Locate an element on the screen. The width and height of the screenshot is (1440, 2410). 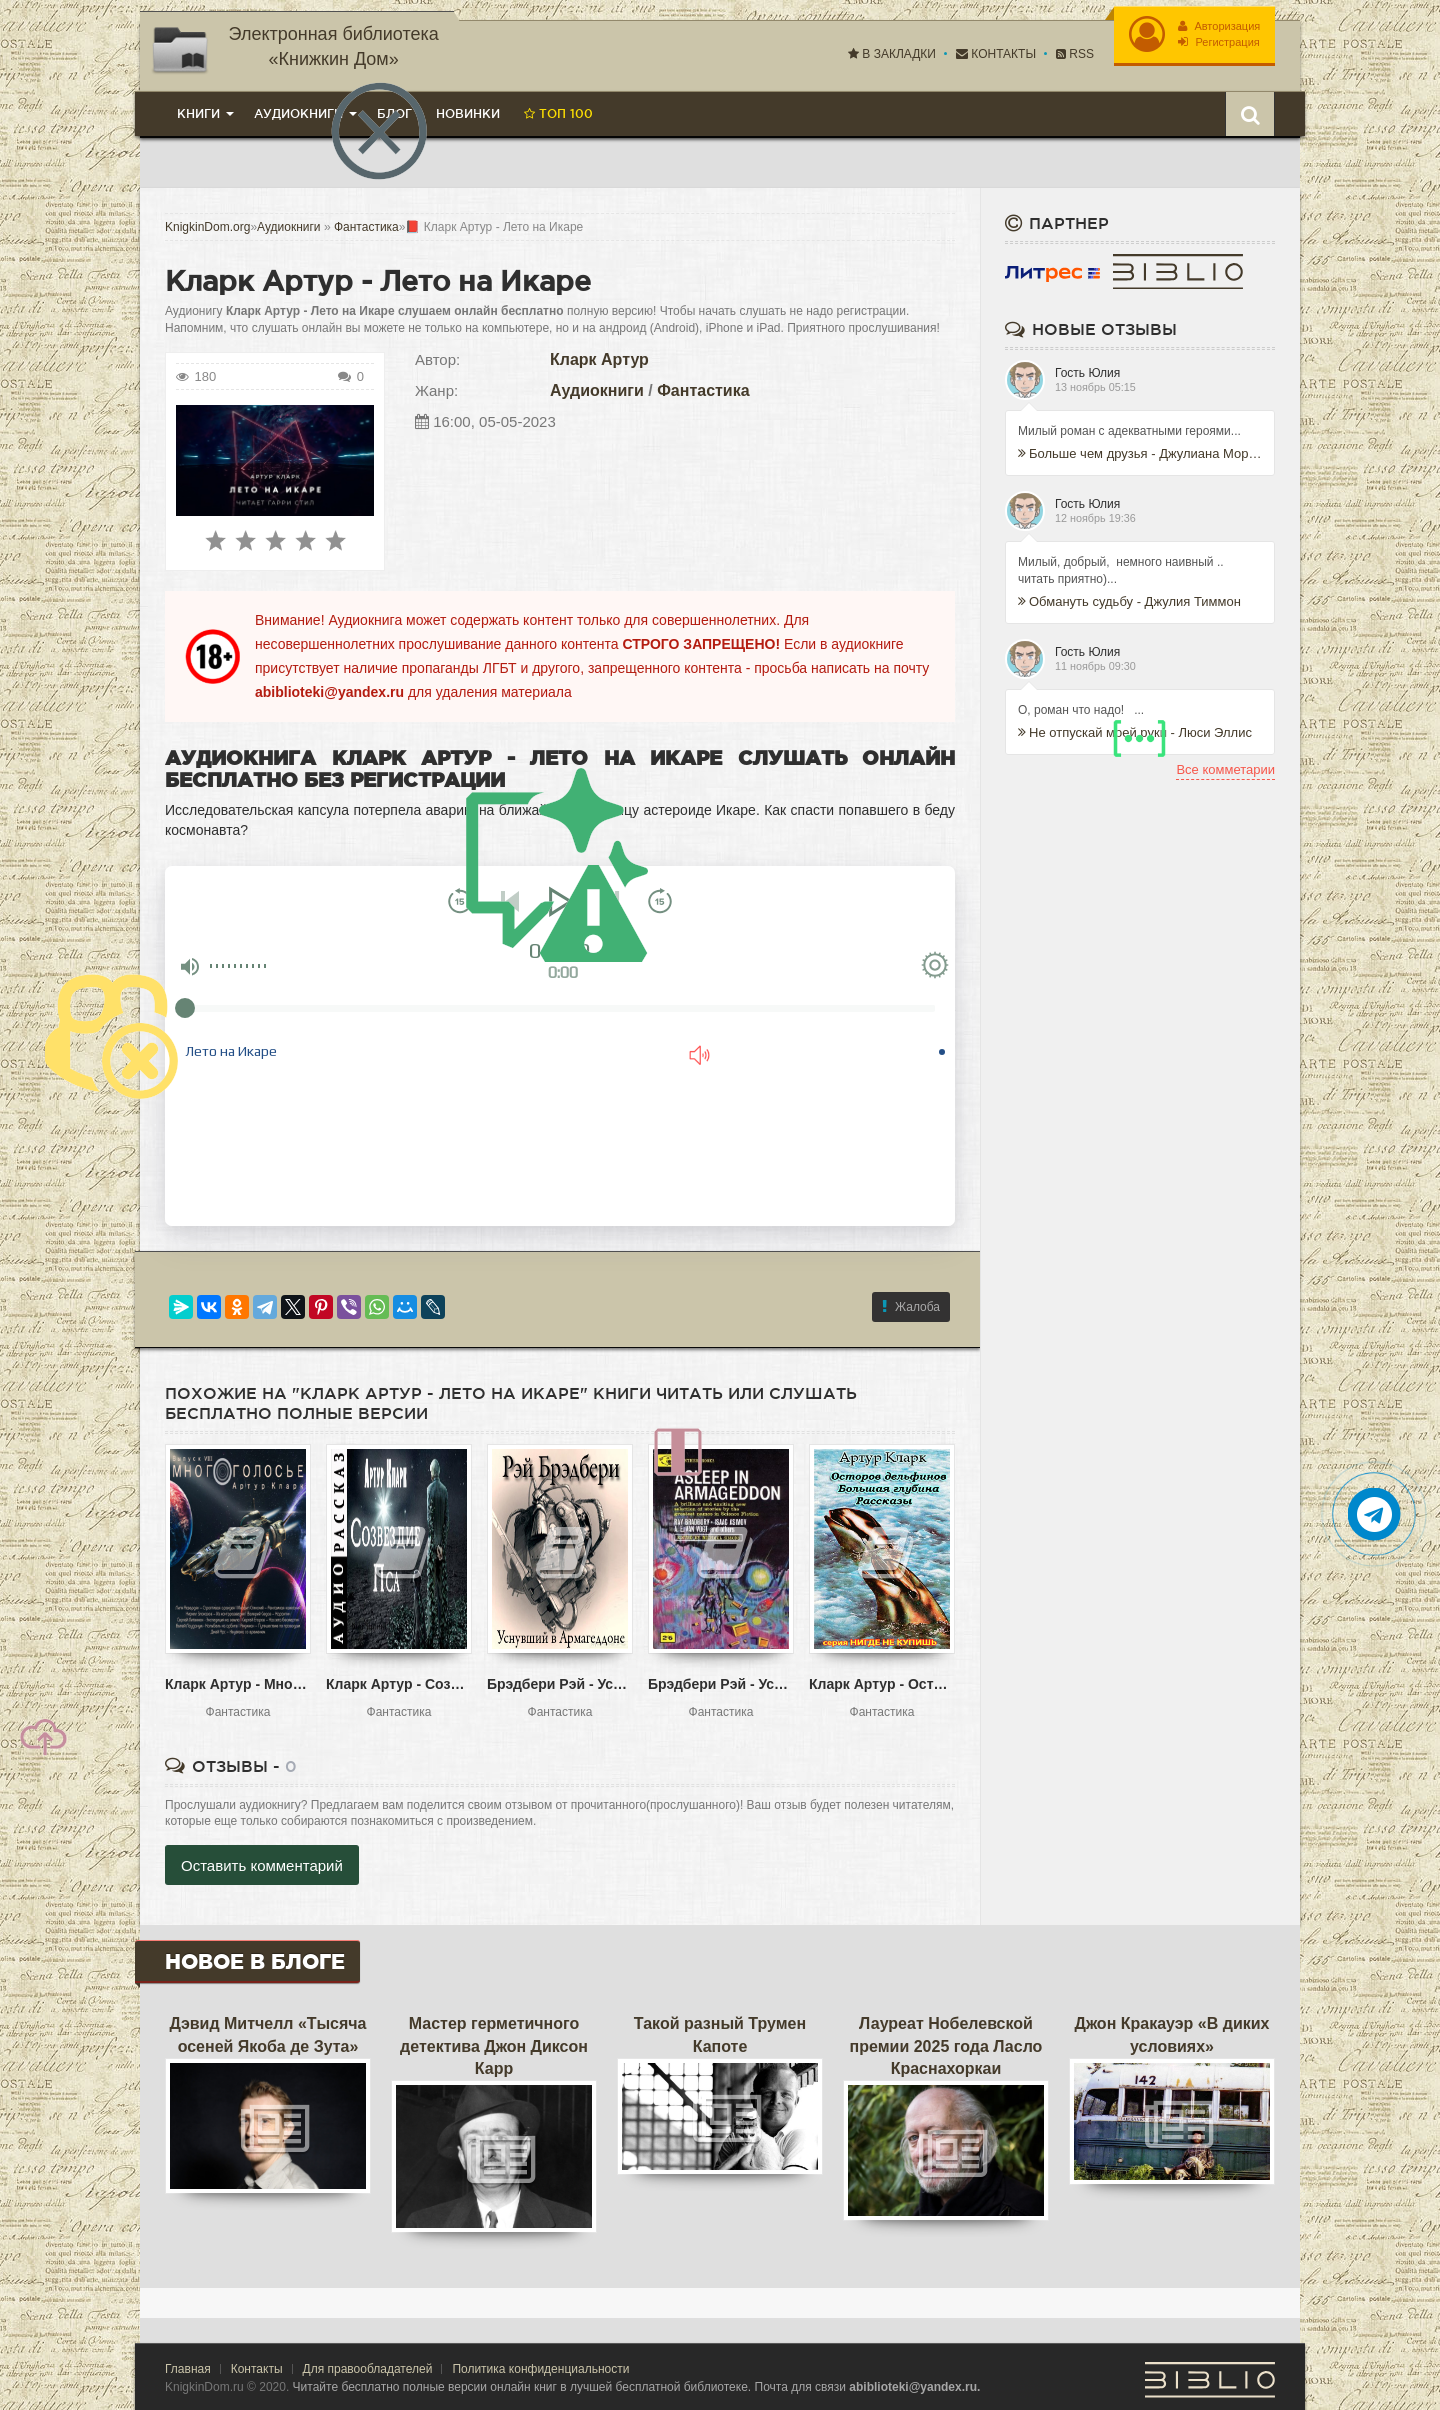
switch to centered layout view is located at coordinates (678, 1452).